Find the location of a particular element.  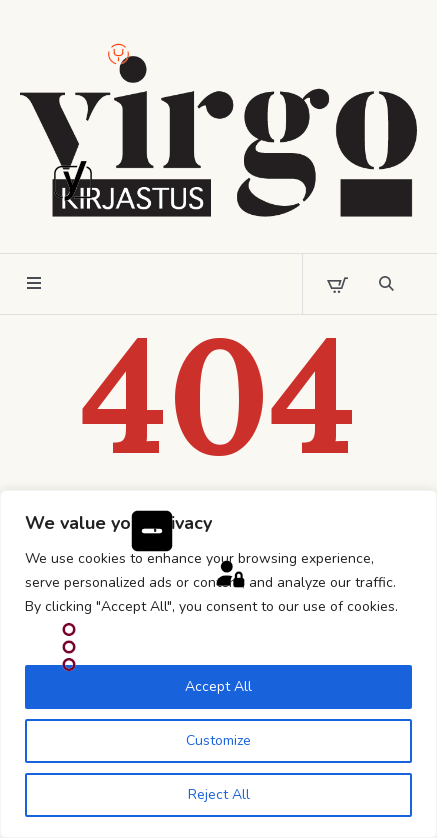

remove an item from a list is located at coordinates (152, 531).